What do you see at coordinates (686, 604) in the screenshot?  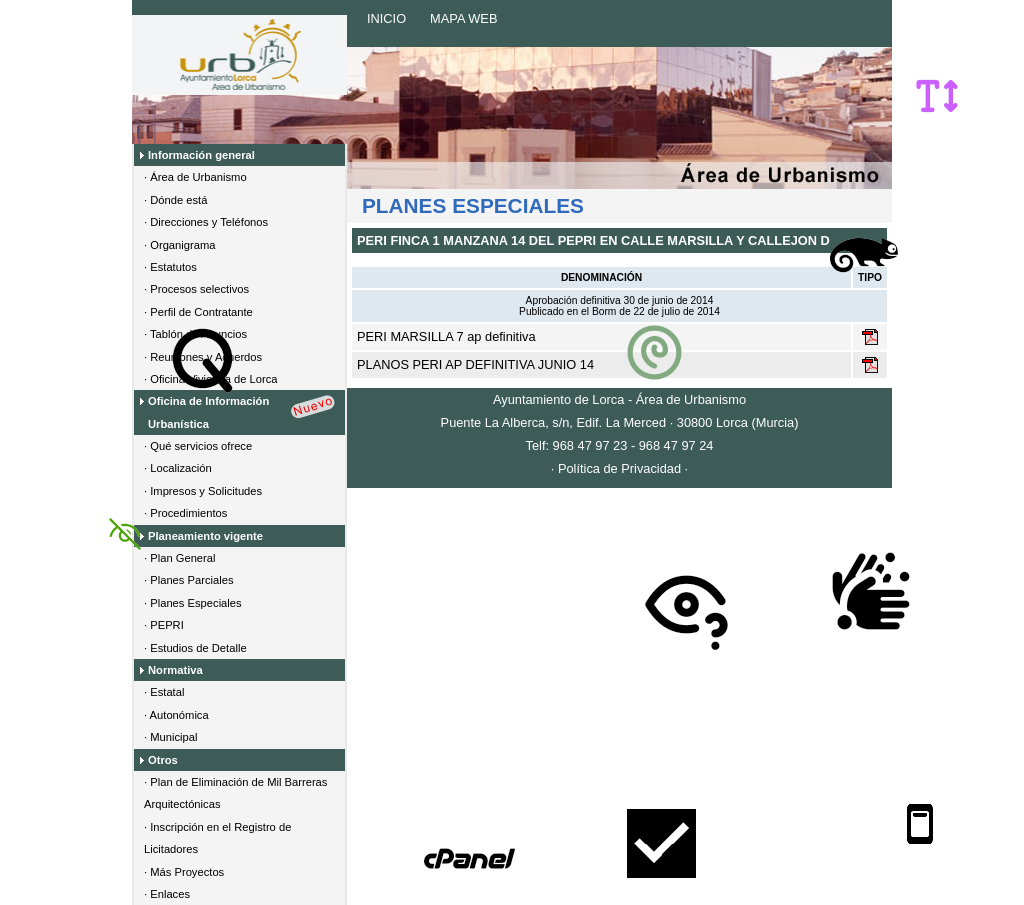 I see `check visibility settings or status` at bounding box center [686, 604].